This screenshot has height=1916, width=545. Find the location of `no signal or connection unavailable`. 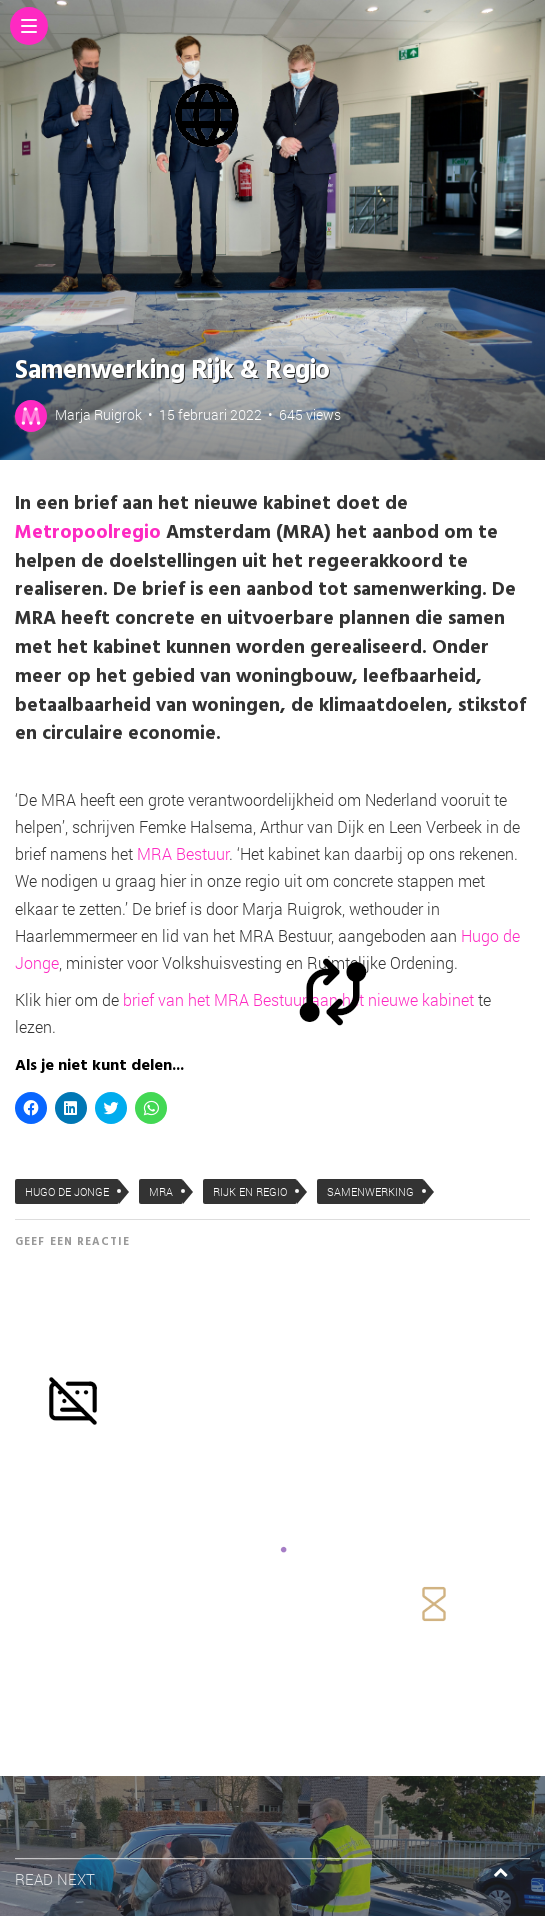

no signal or connection unavailable is located at coordinates (312, 1527).